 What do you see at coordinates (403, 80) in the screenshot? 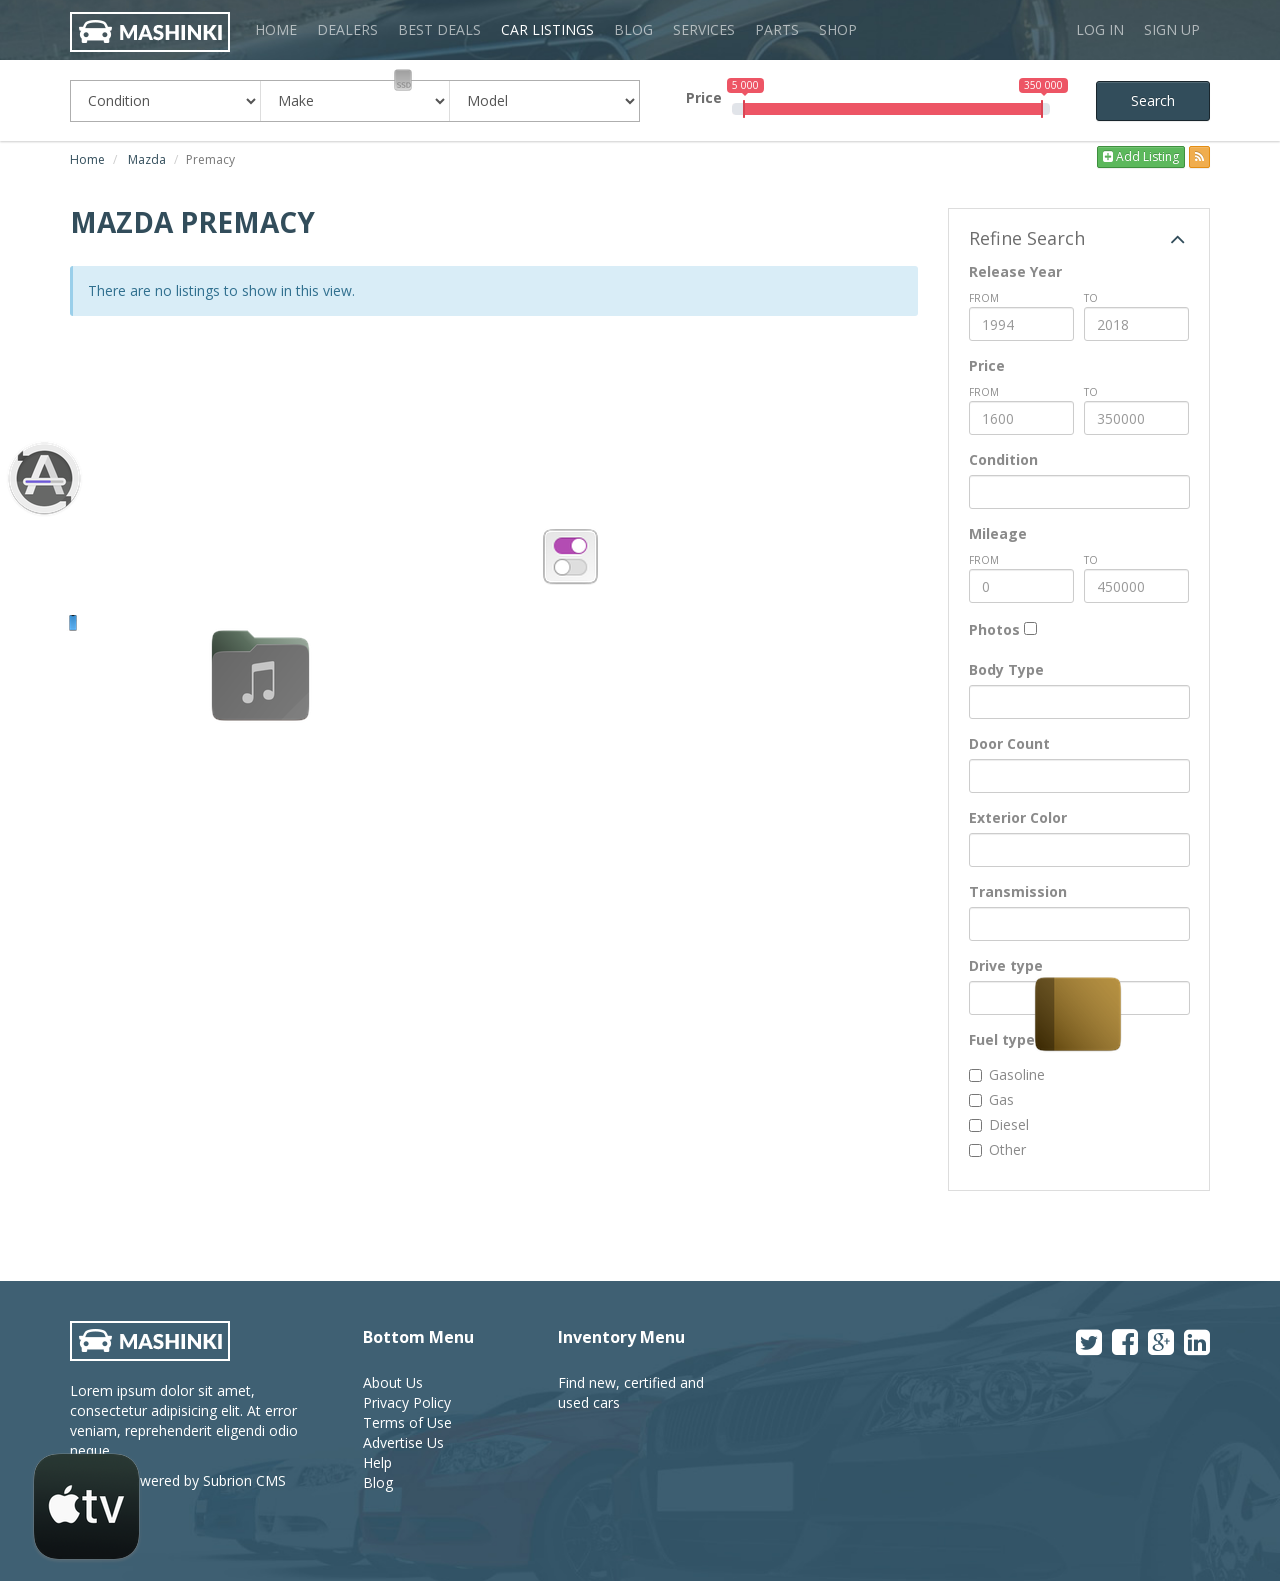
I see `access solid state drive storage` at bounding box center [403, 80].